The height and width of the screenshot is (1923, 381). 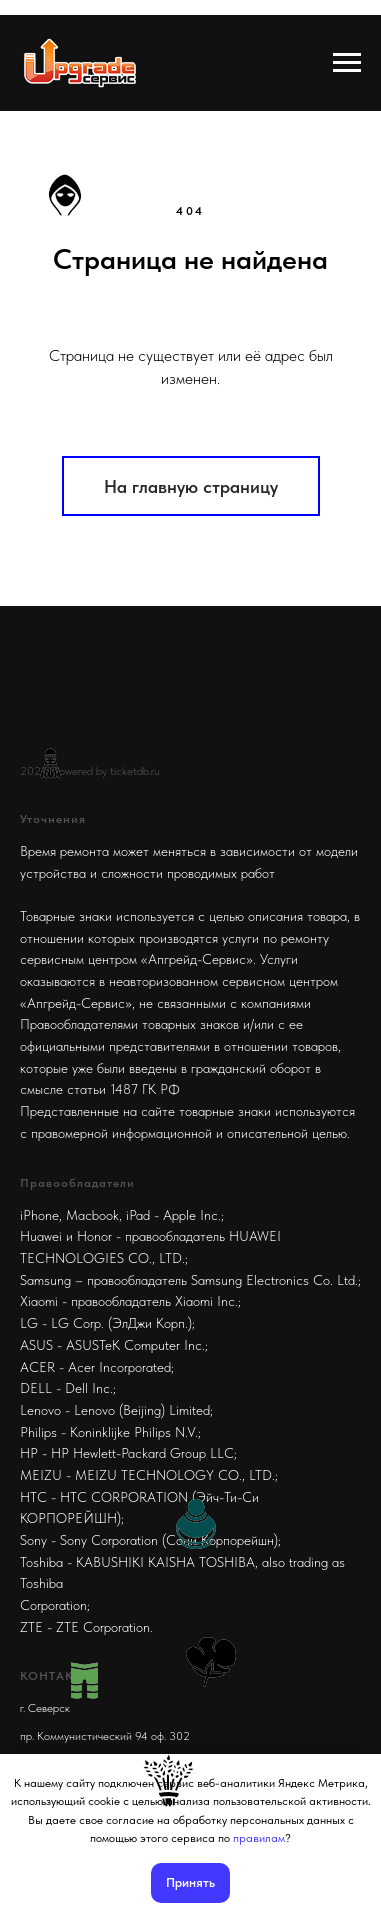 What do you see at coordinates (168, 1780) in the screenshot?
I see `represents farming or agriculture in a game interface` at bounding box center [168, 1780].